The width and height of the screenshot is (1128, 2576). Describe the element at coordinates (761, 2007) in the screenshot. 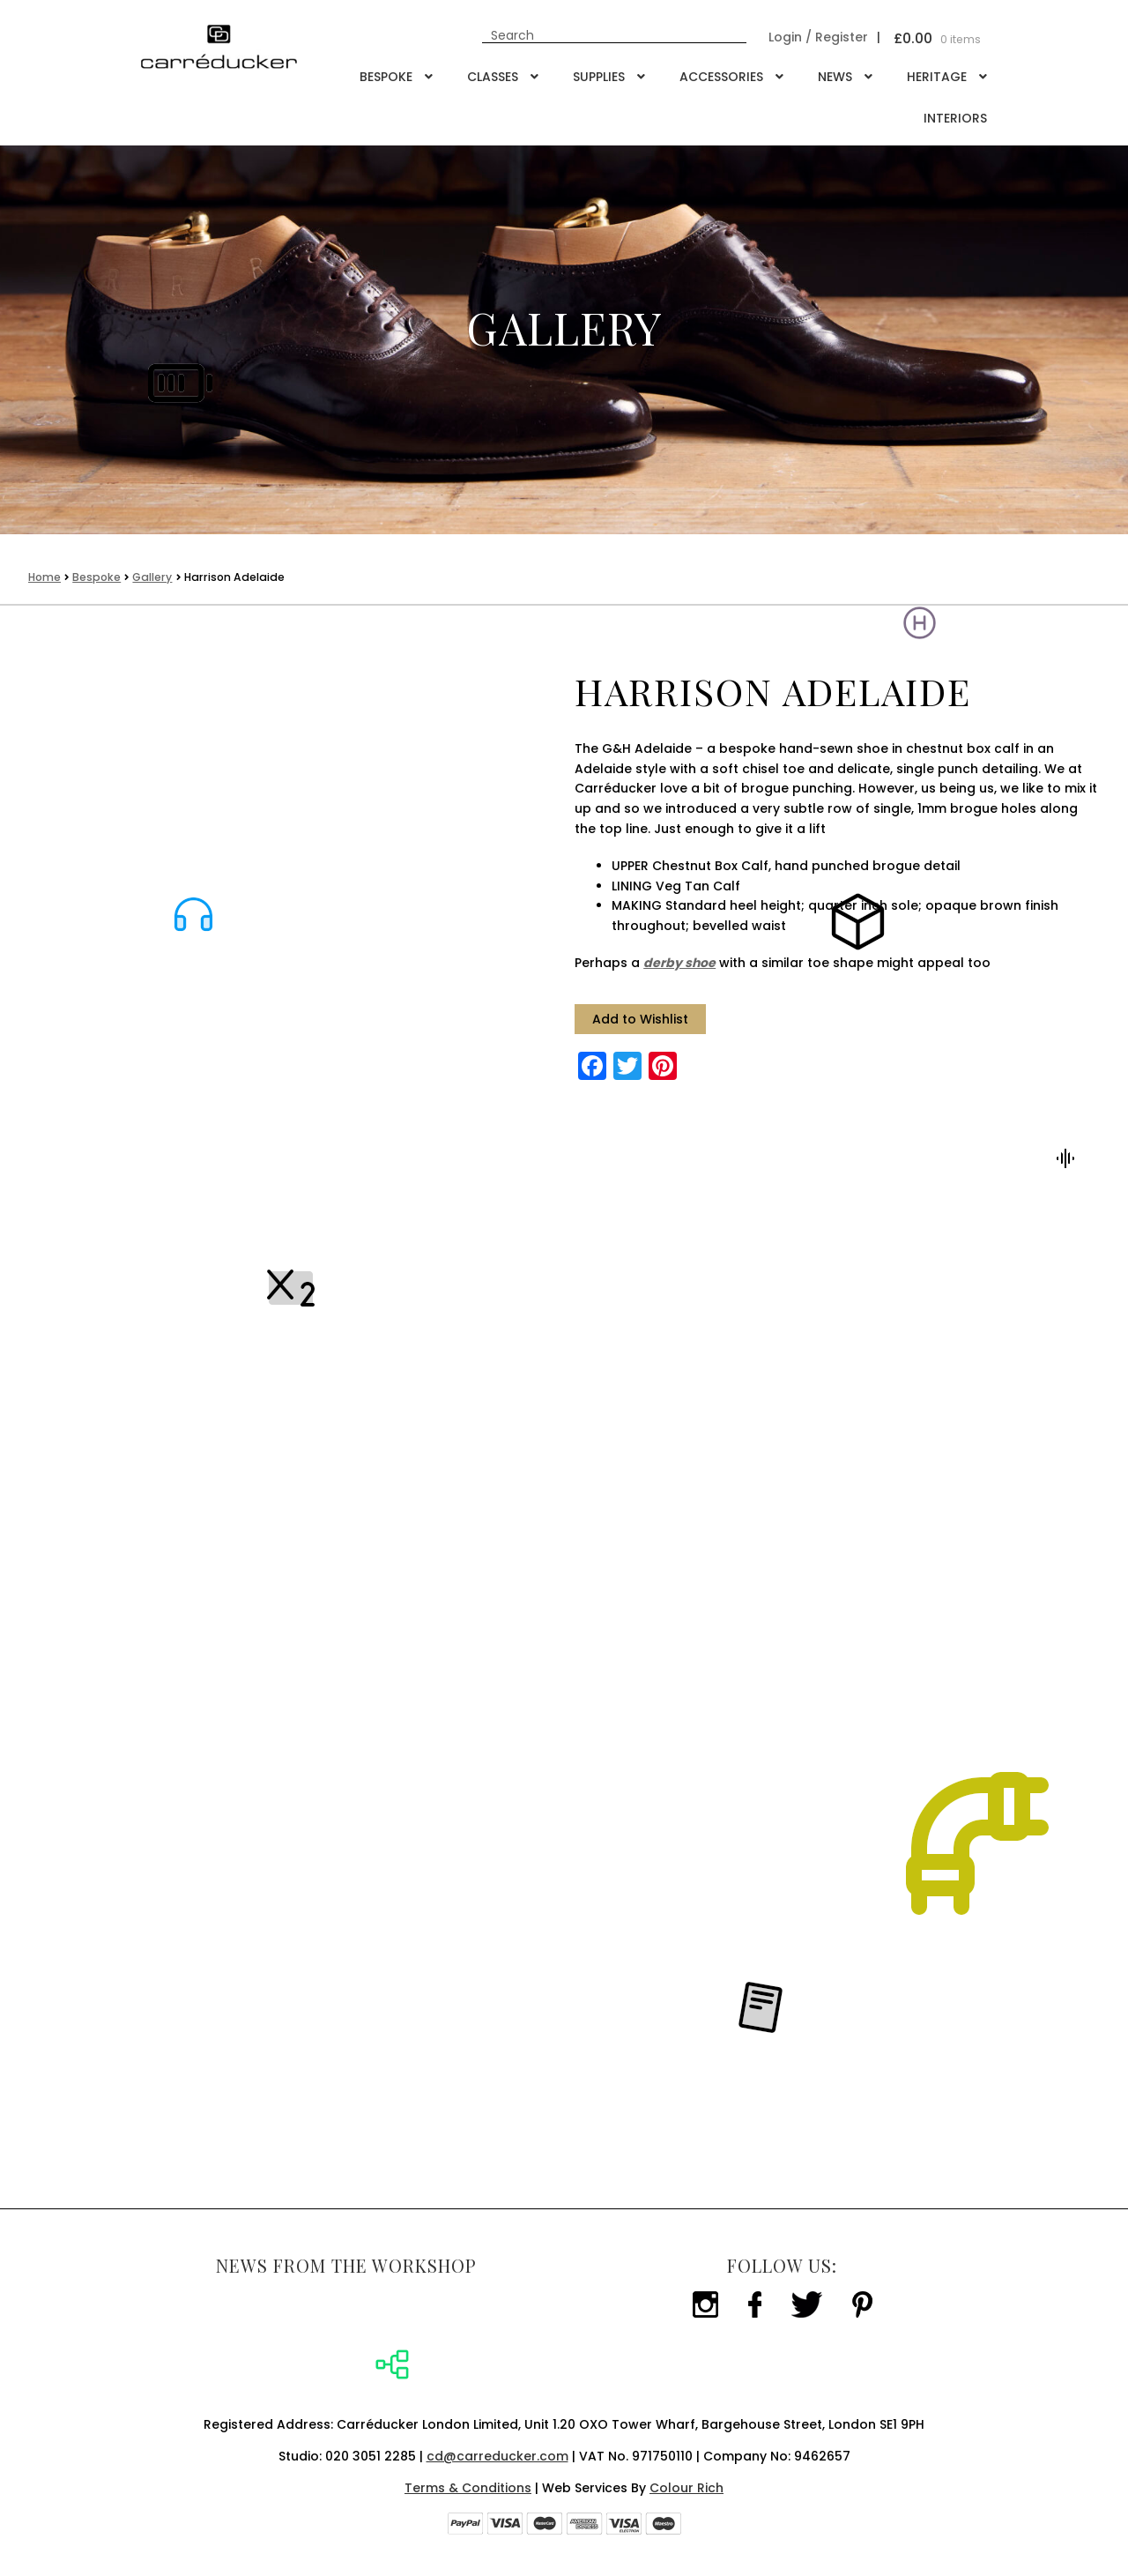

I see `view your resume or CV` at that location.